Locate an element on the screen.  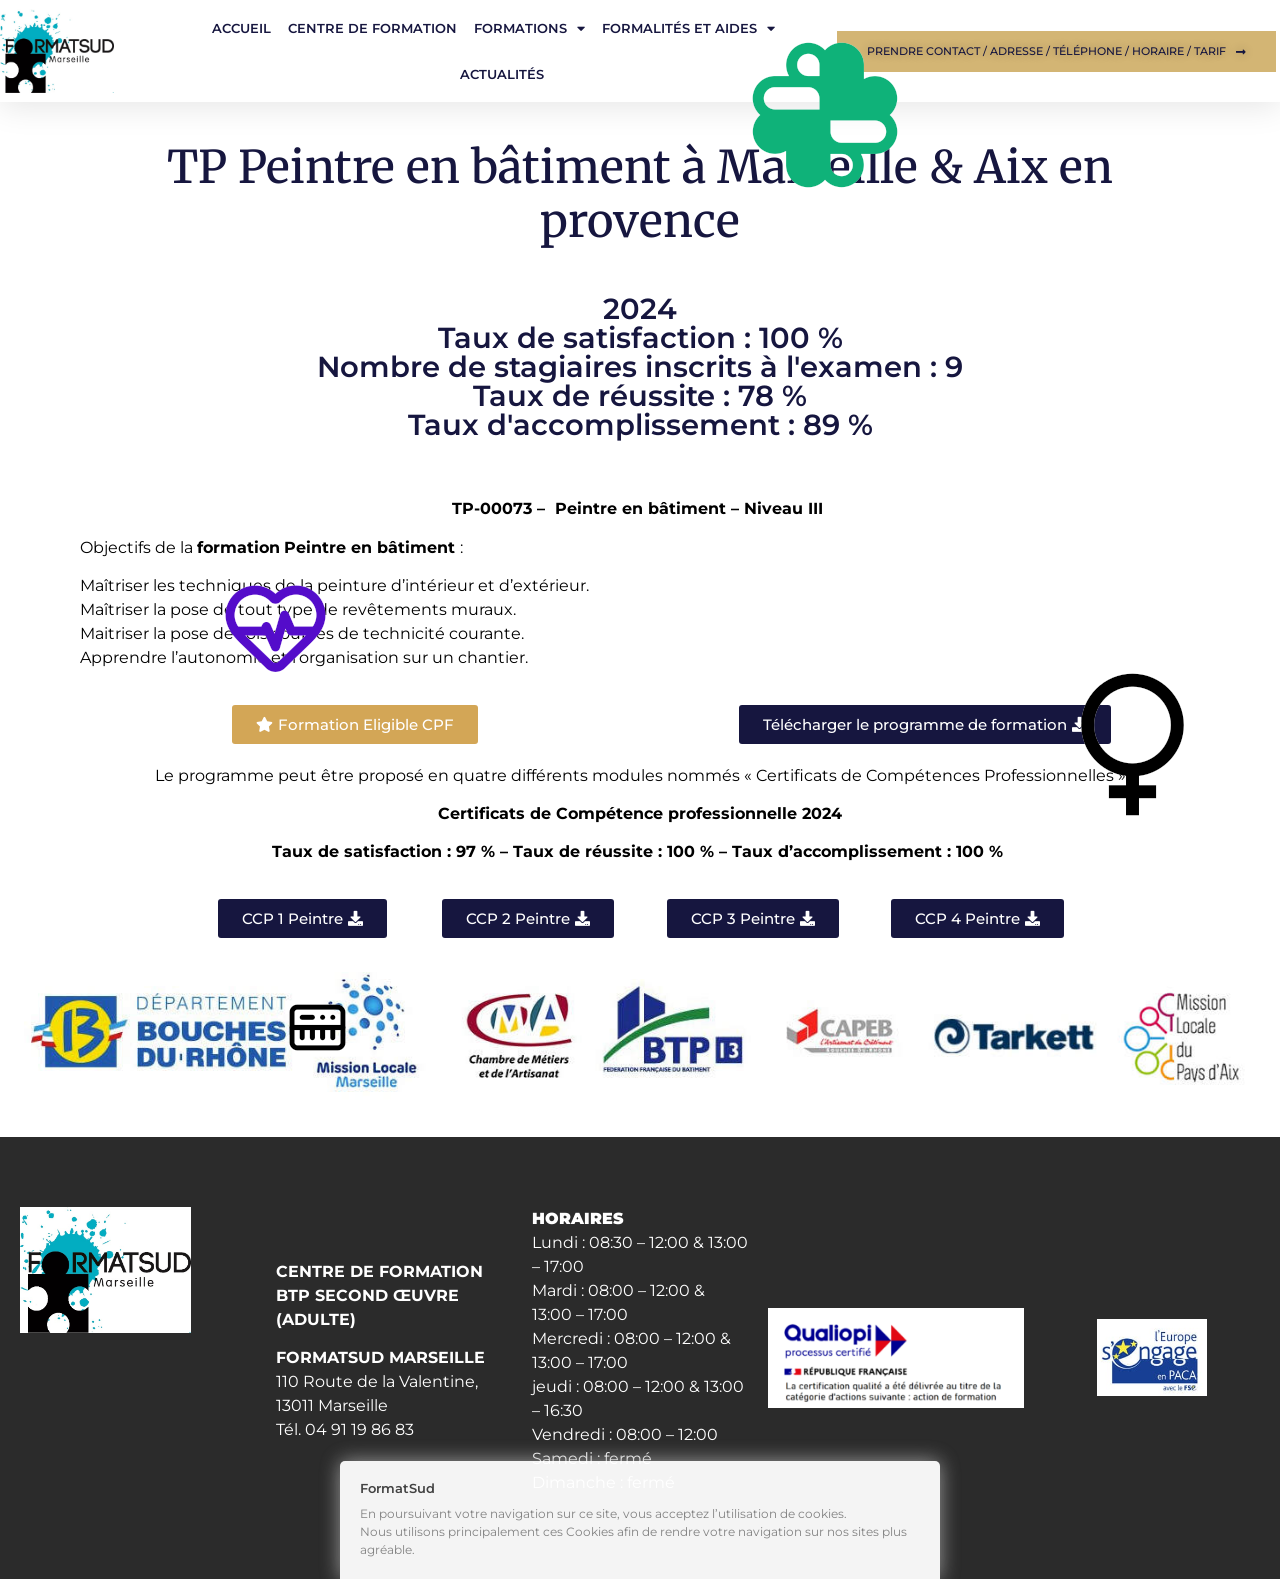
open Slack messaging app is located at coordinates (825, 115).